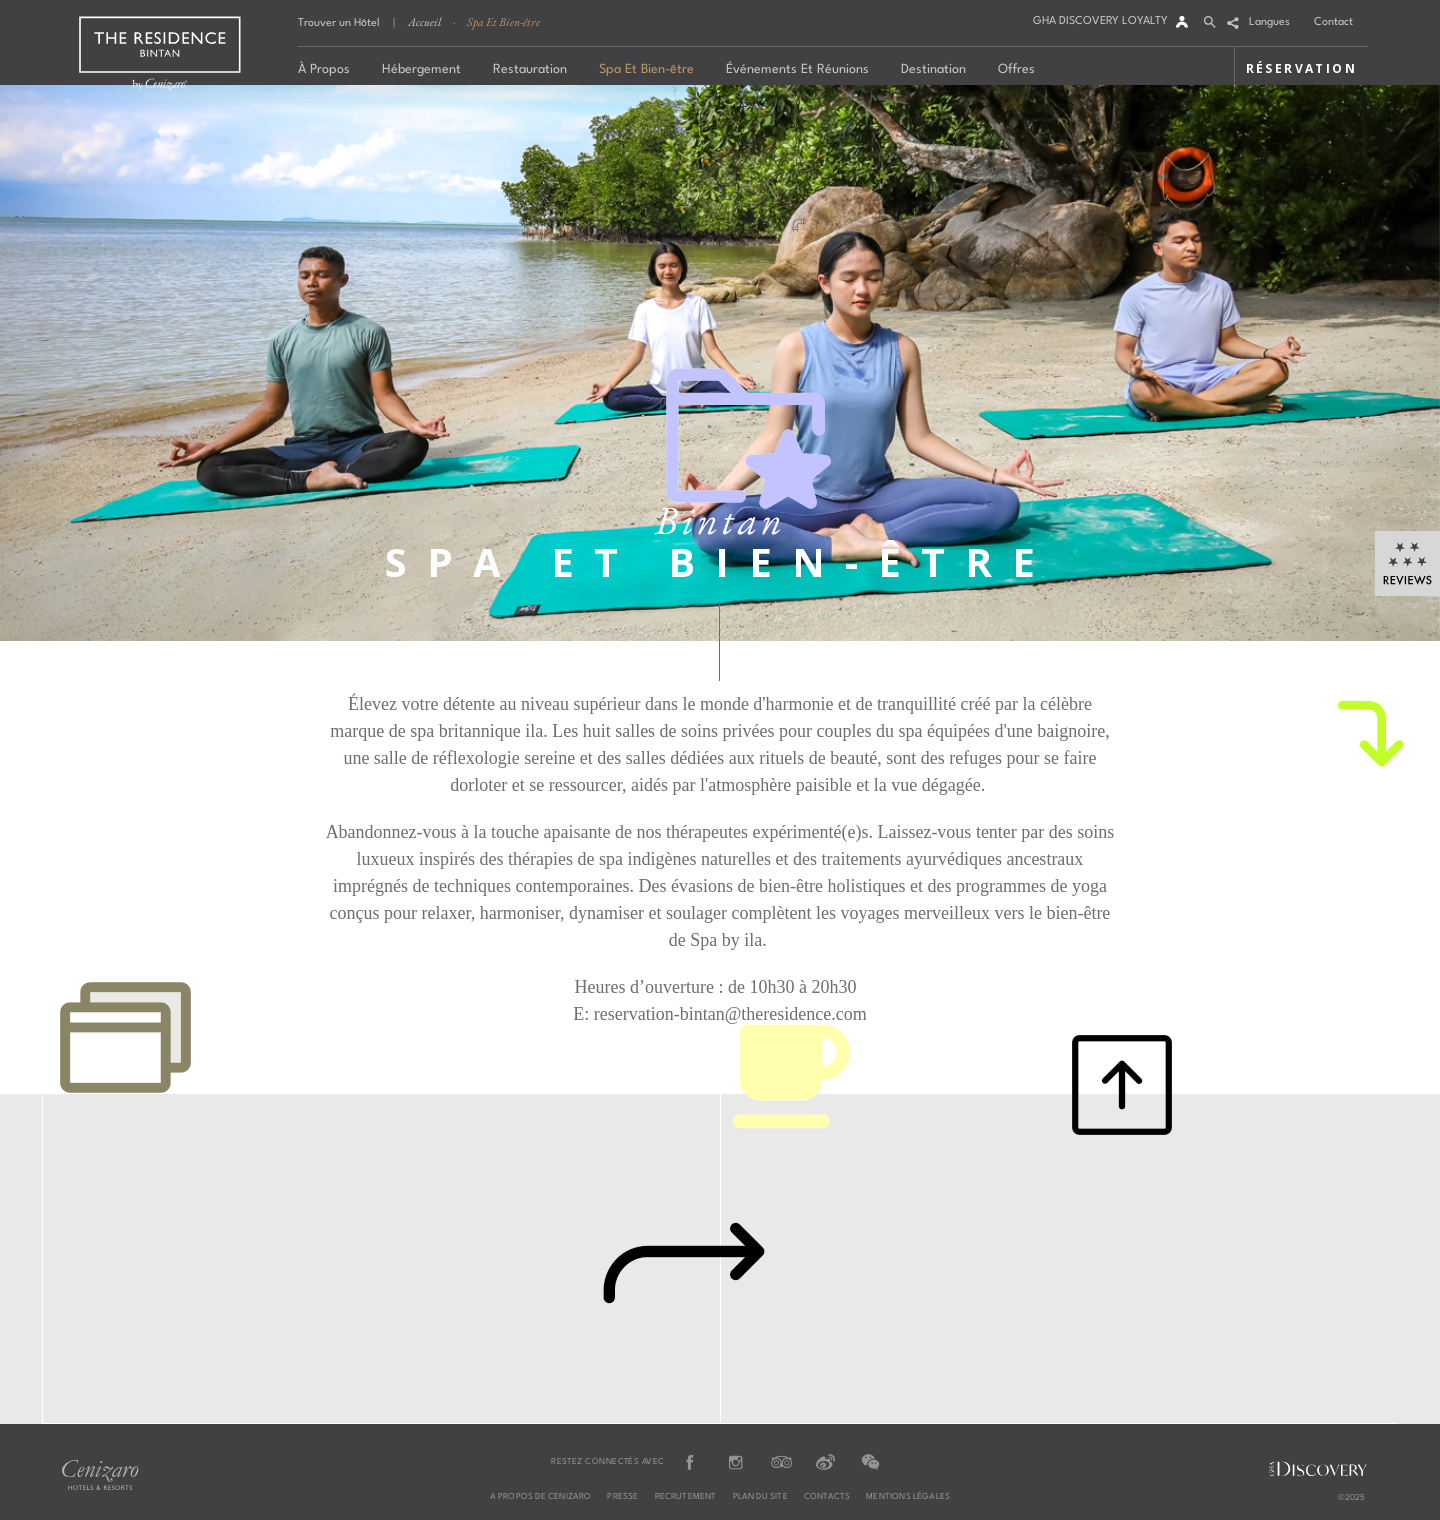 This screenshot has width=1440, height=1520. Describe the element at coordinates (1122, 1085) in the screenshot. I see `upload a file or content` at that location.